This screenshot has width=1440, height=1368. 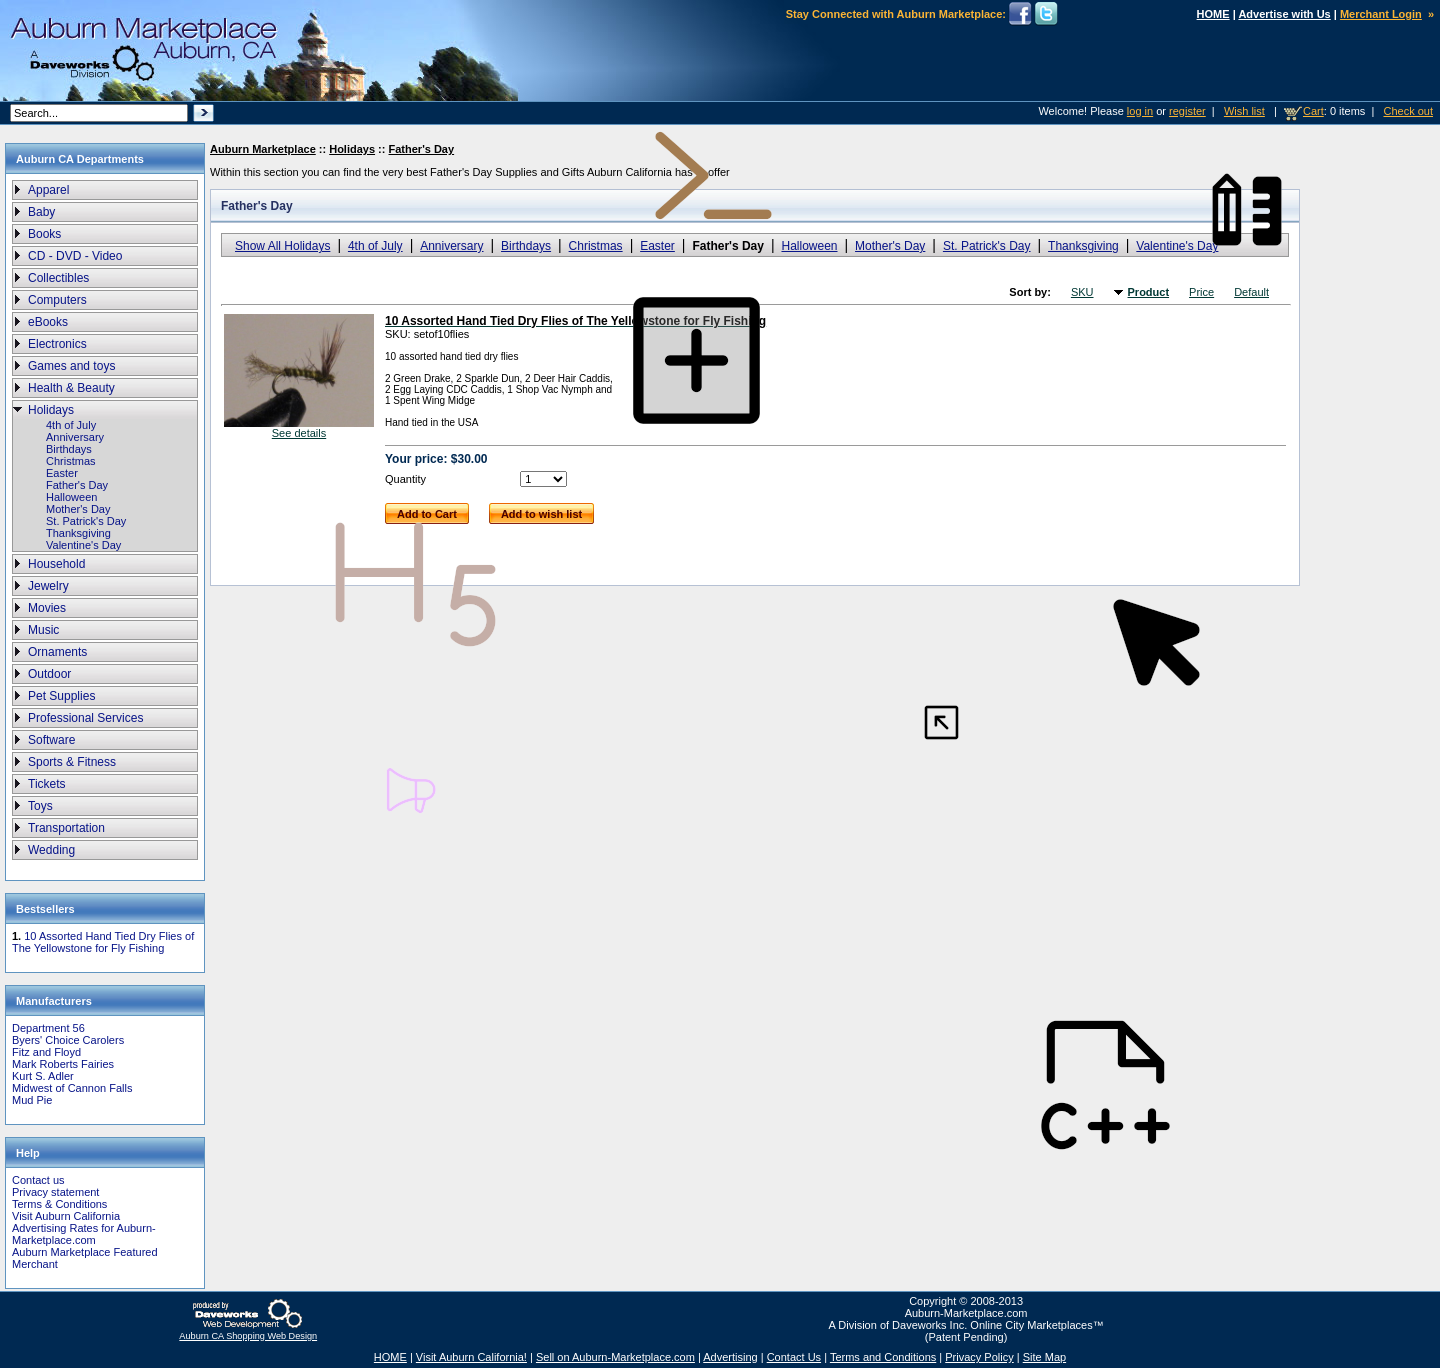 I want to click on format text as heading level 5, so click(x=406, y=581).